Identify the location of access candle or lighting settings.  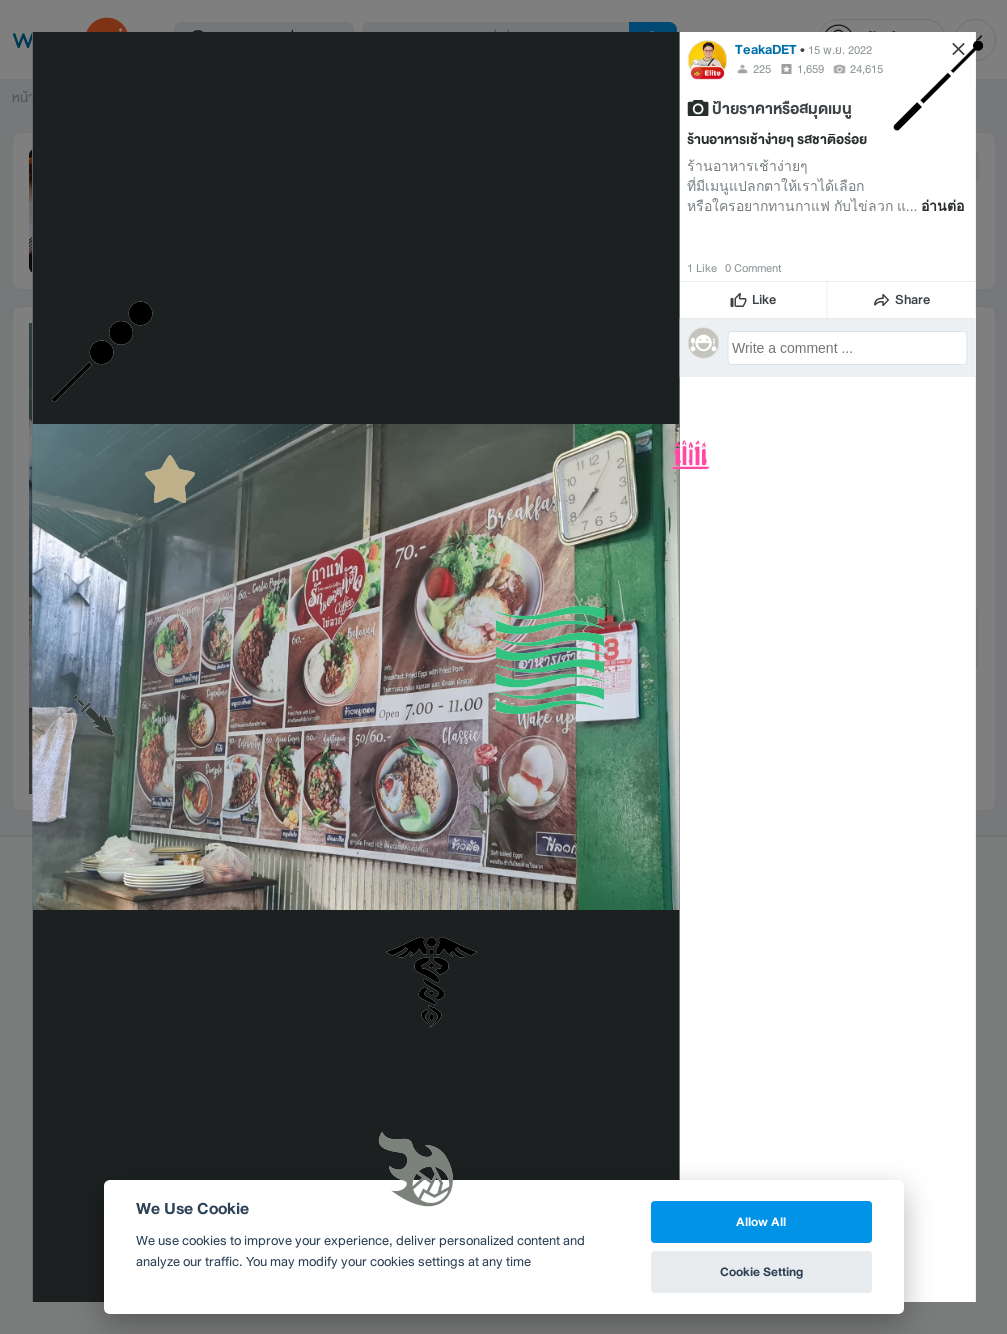
(690, 450).